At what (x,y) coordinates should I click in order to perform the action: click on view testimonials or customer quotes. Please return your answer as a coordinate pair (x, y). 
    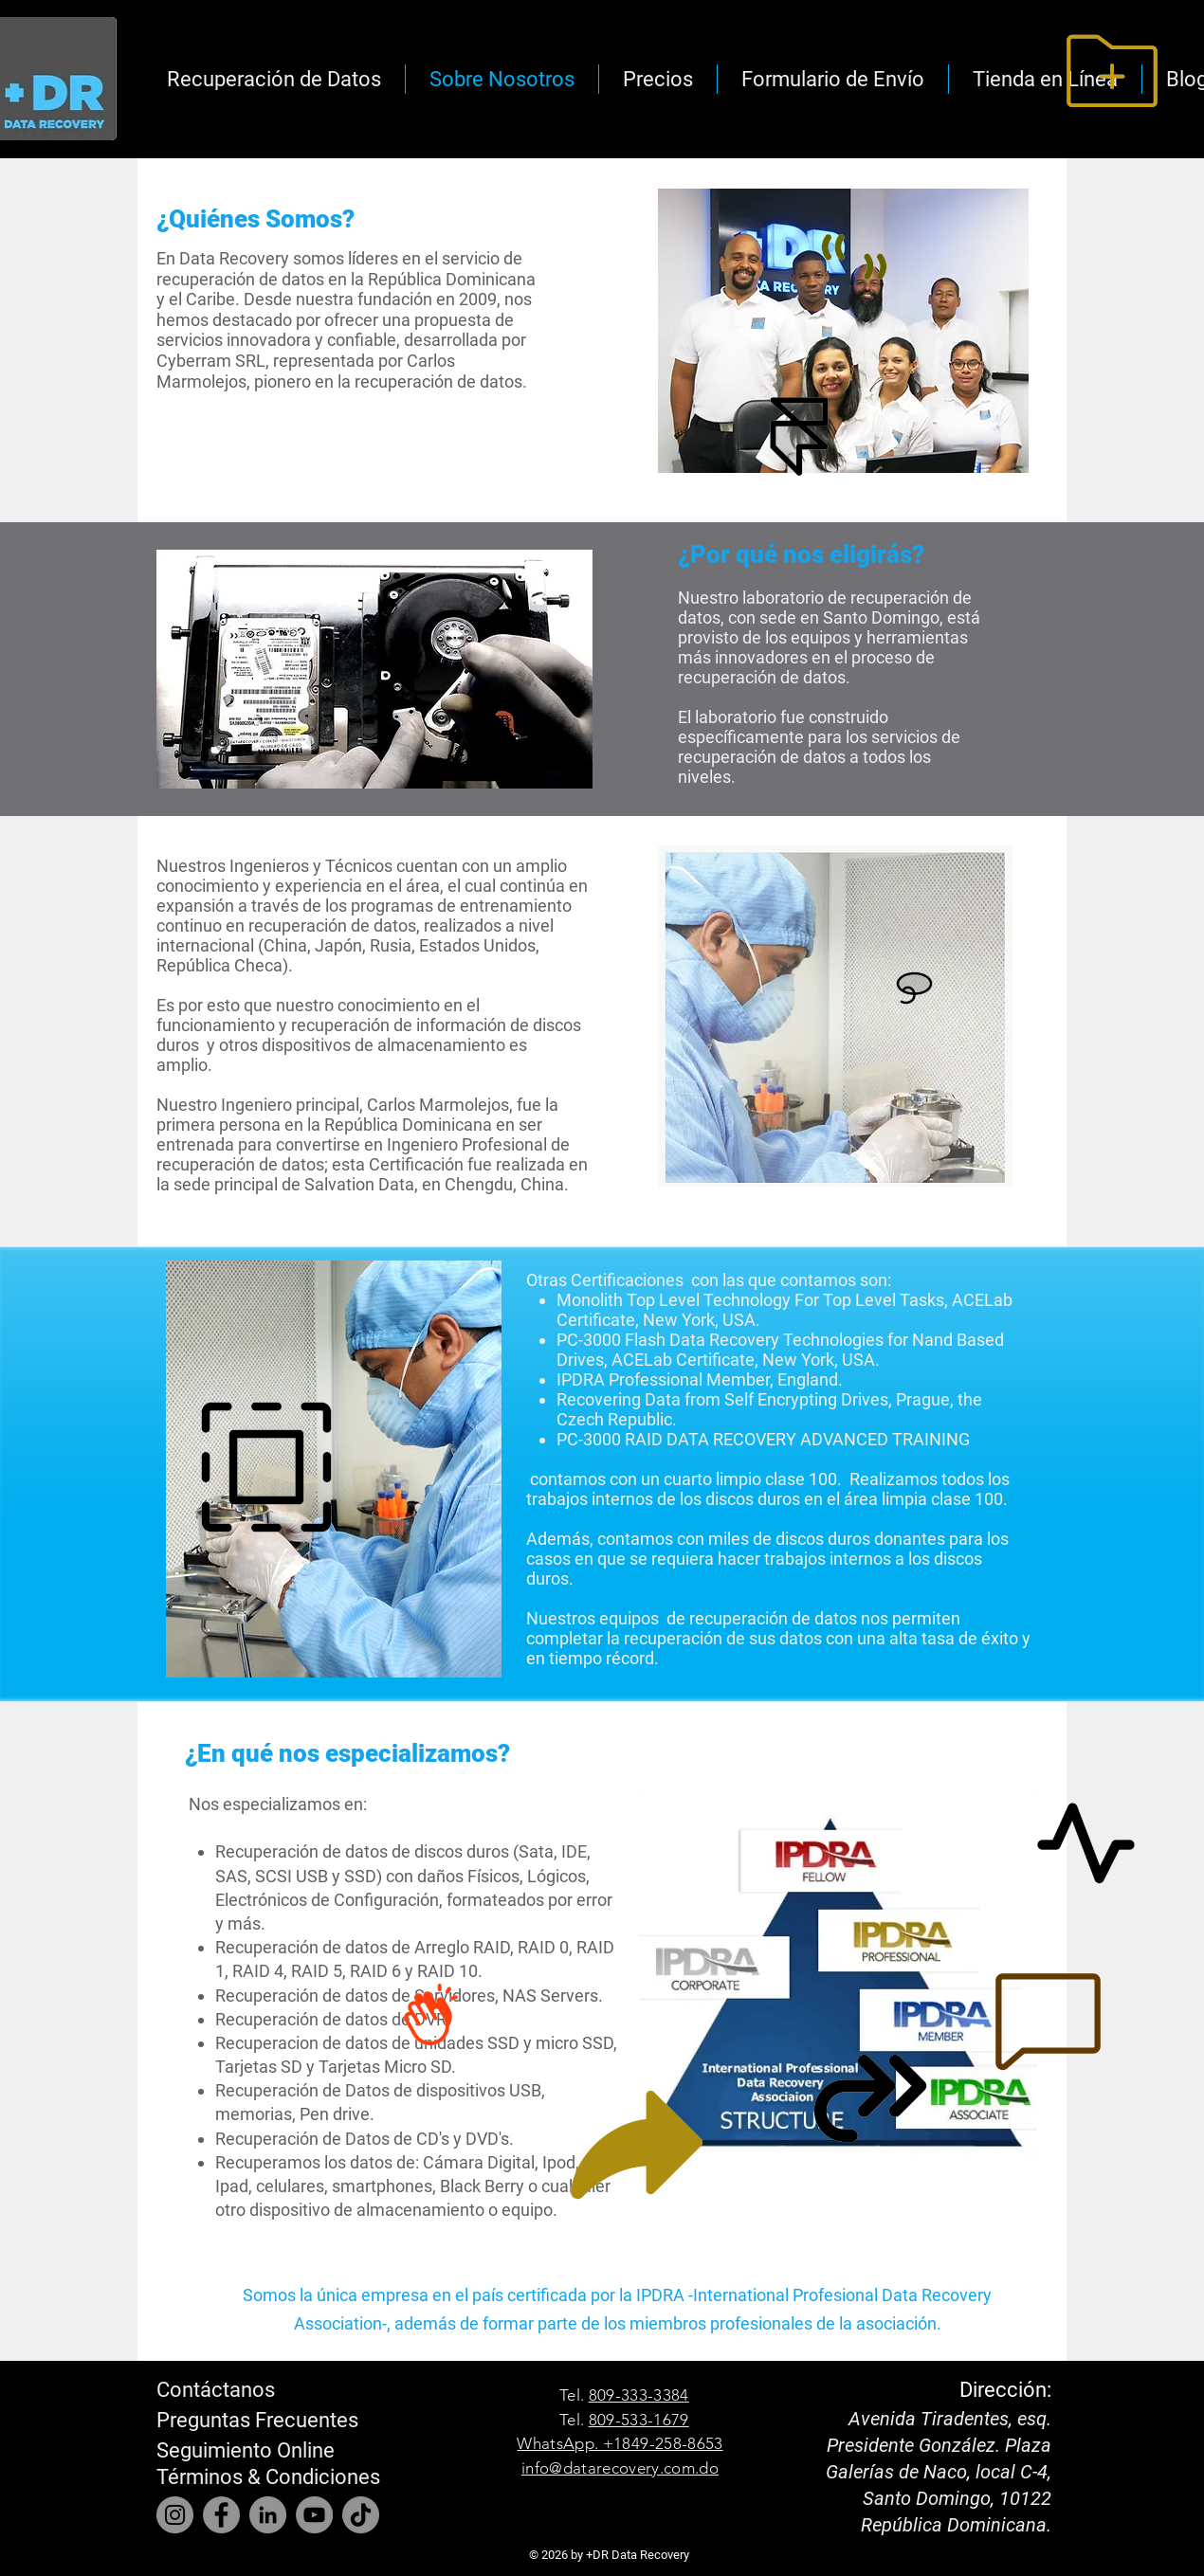
    Looking at the image, I should click on (854, 257).